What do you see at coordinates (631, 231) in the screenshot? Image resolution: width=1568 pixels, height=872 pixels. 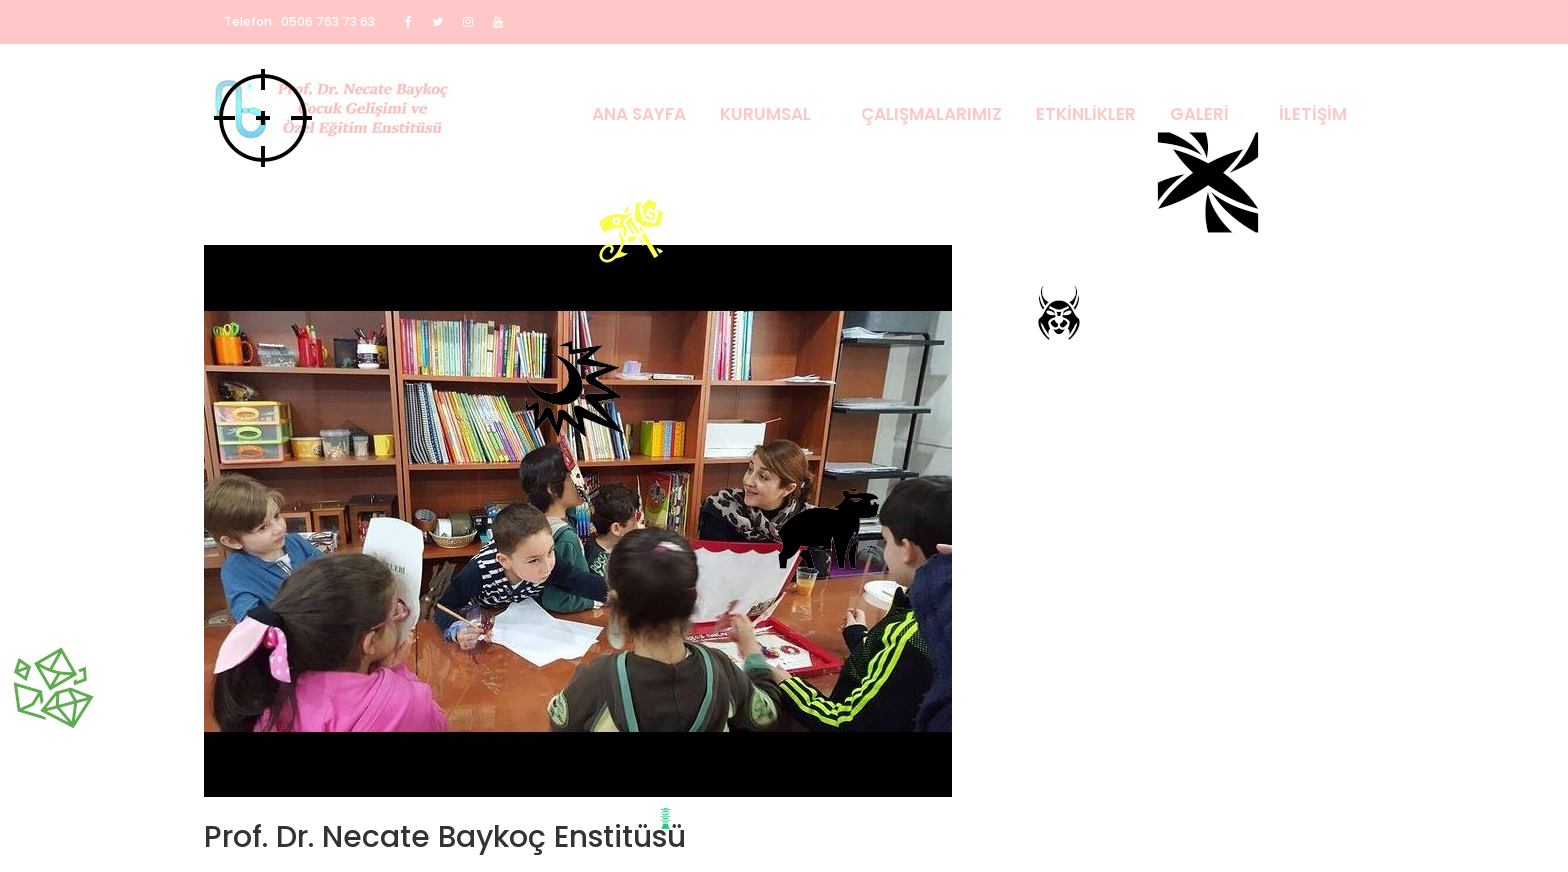 I see `decorative icon representing guns and roses theme` at bounding box center [631, 231].